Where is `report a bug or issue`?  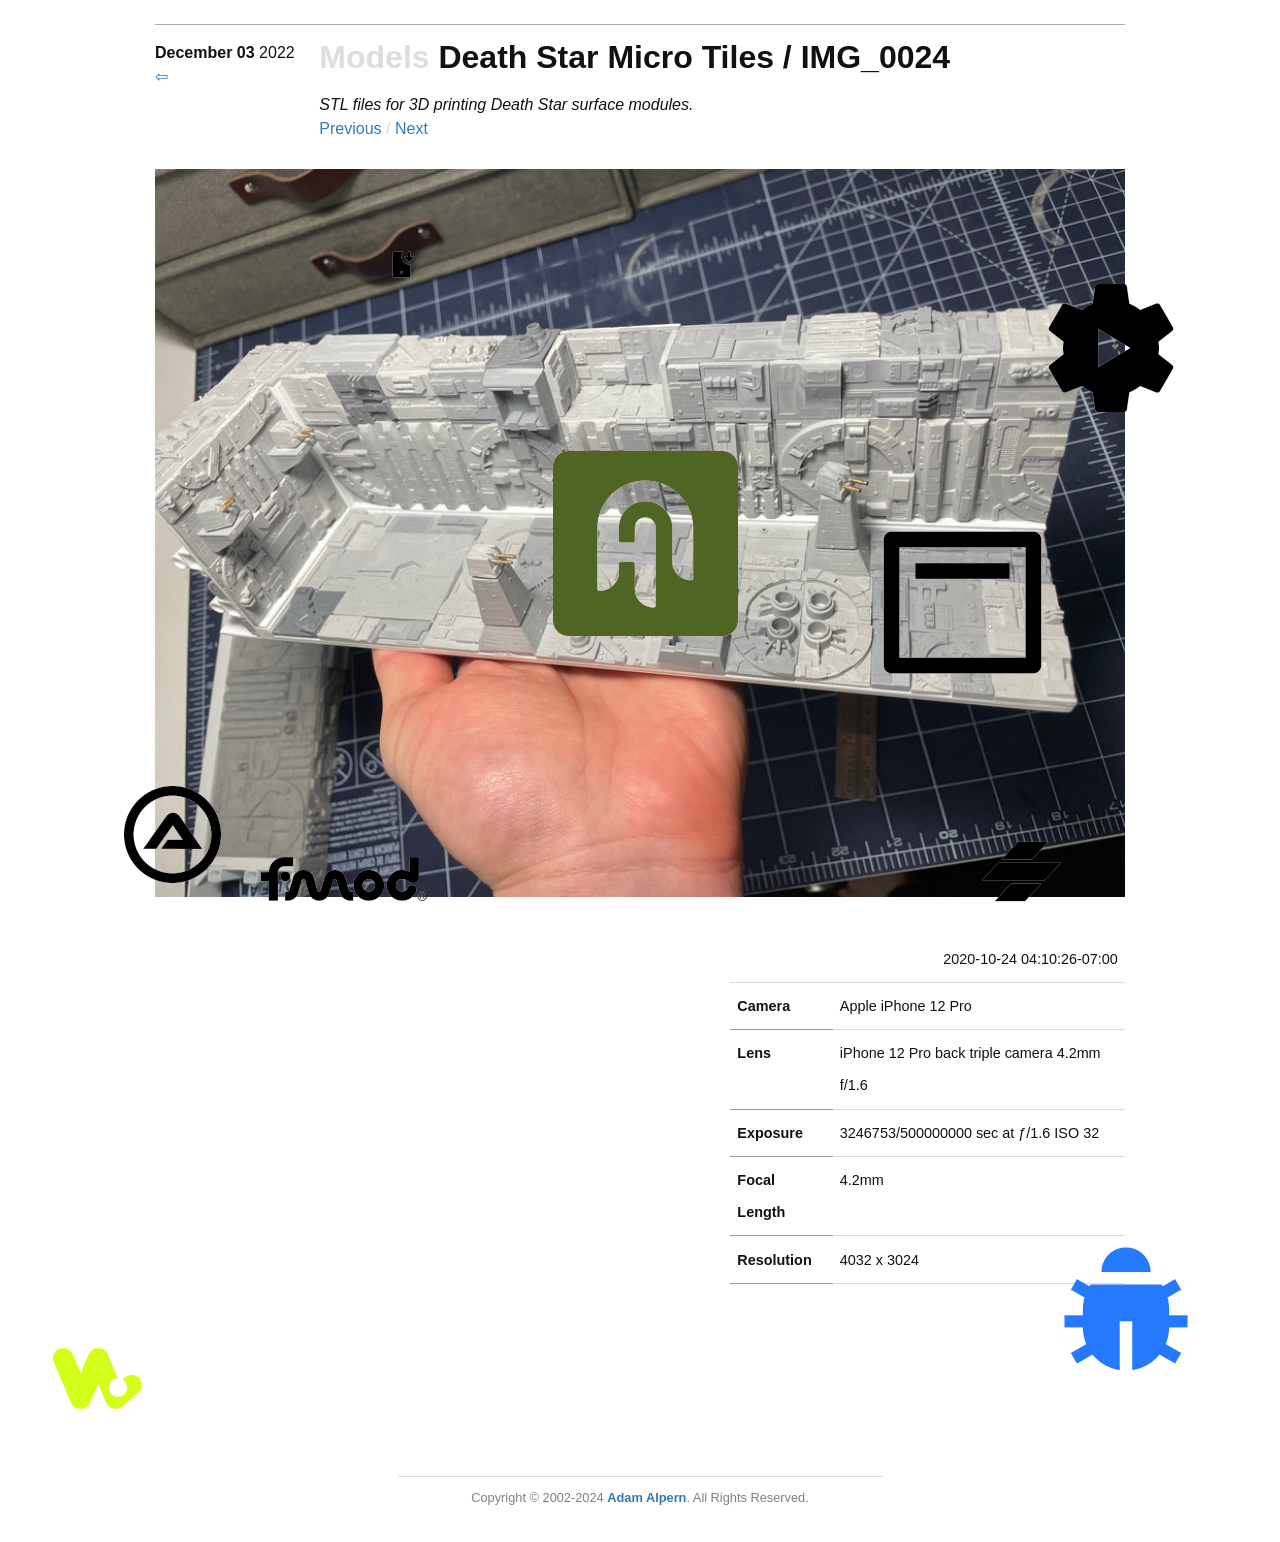
report a bug or issue is located at coordinates (1126, 1309).